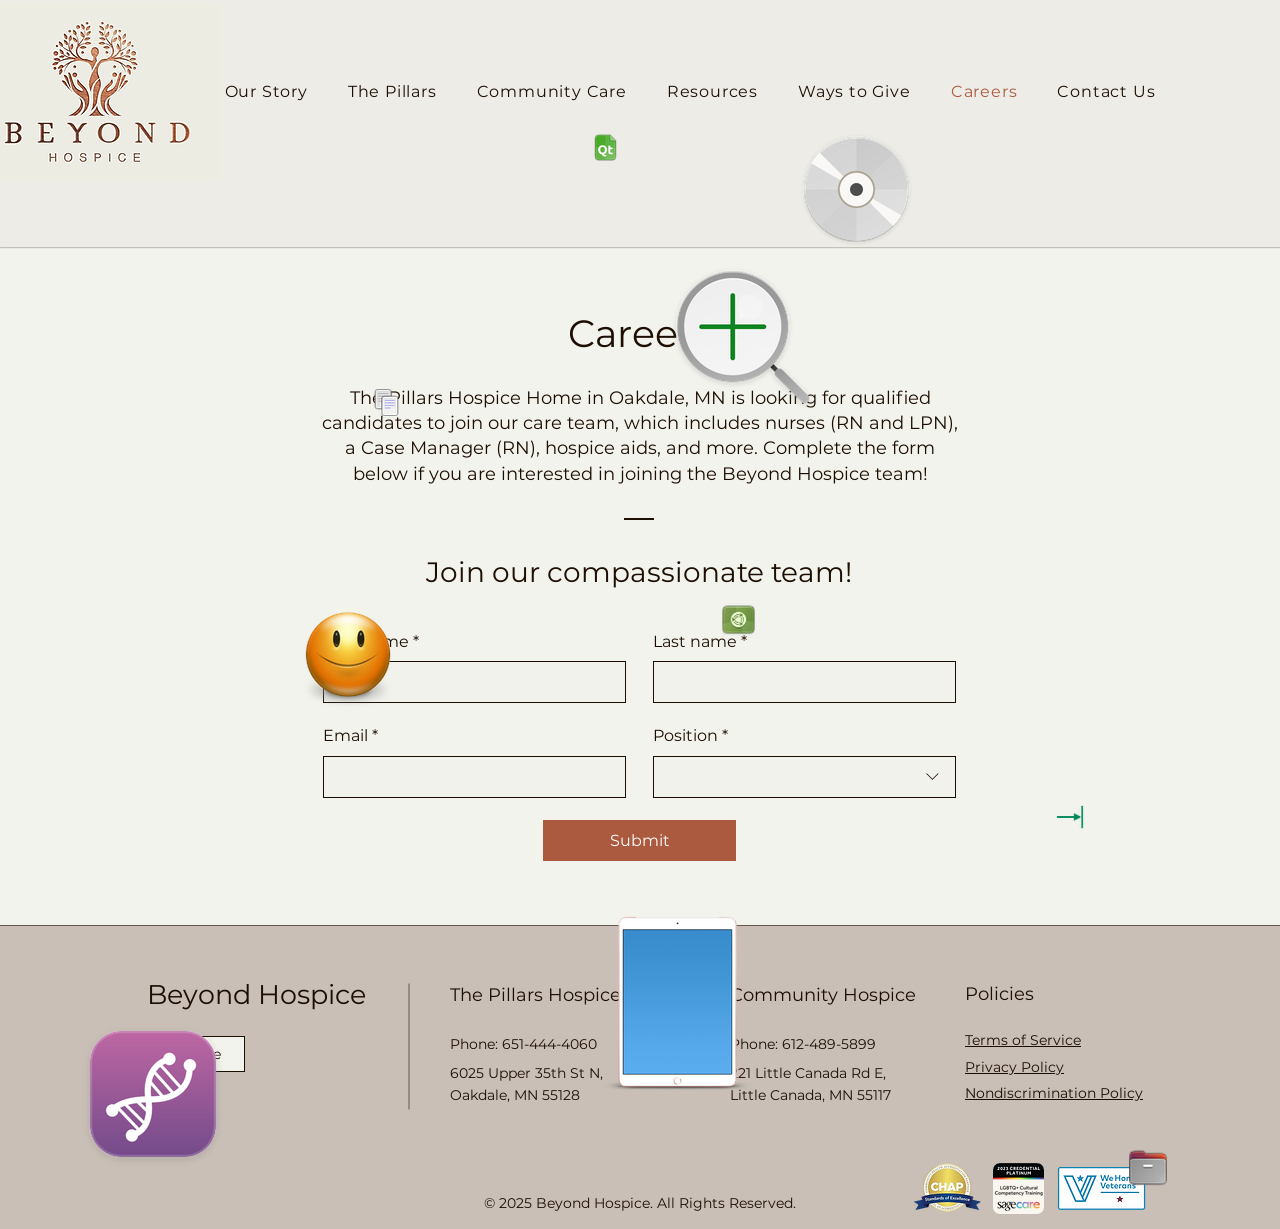  I want to click on add an emoji or reaction to a message, so click(348, 658).